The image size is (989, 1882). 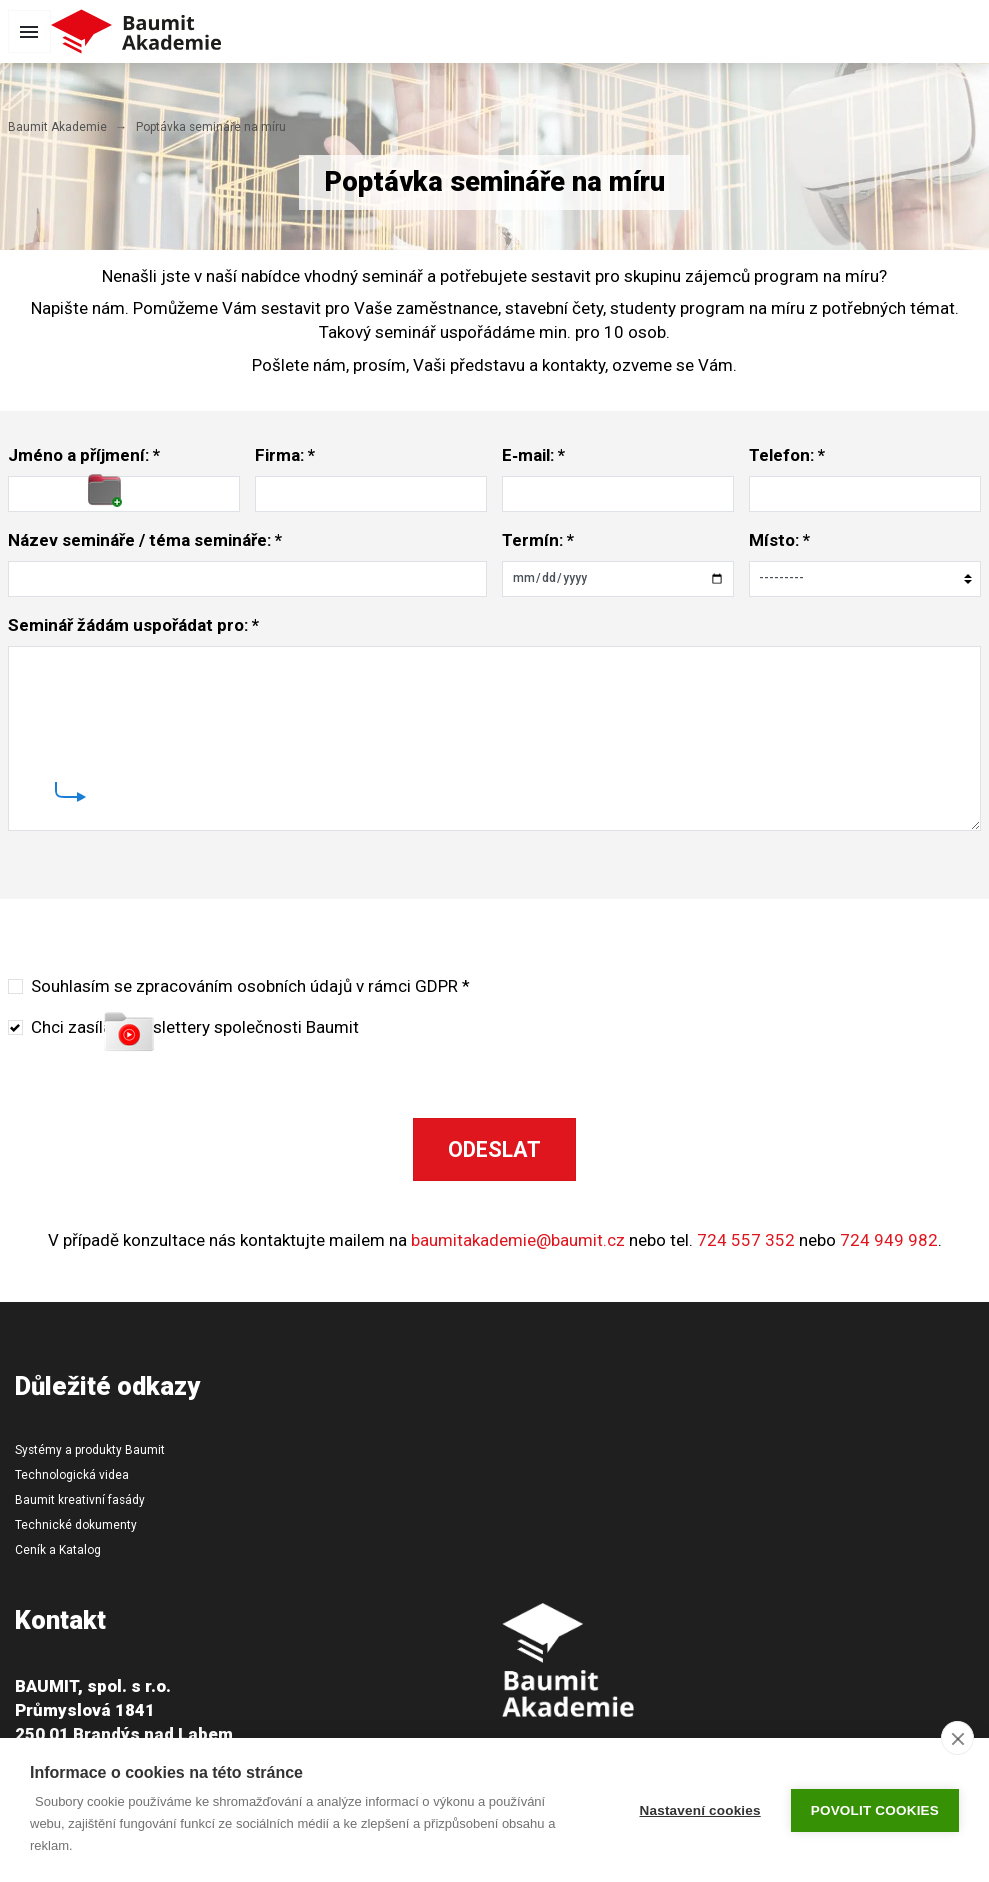 I want to click on forward this email to another recipient, so click(x=71, y=790).